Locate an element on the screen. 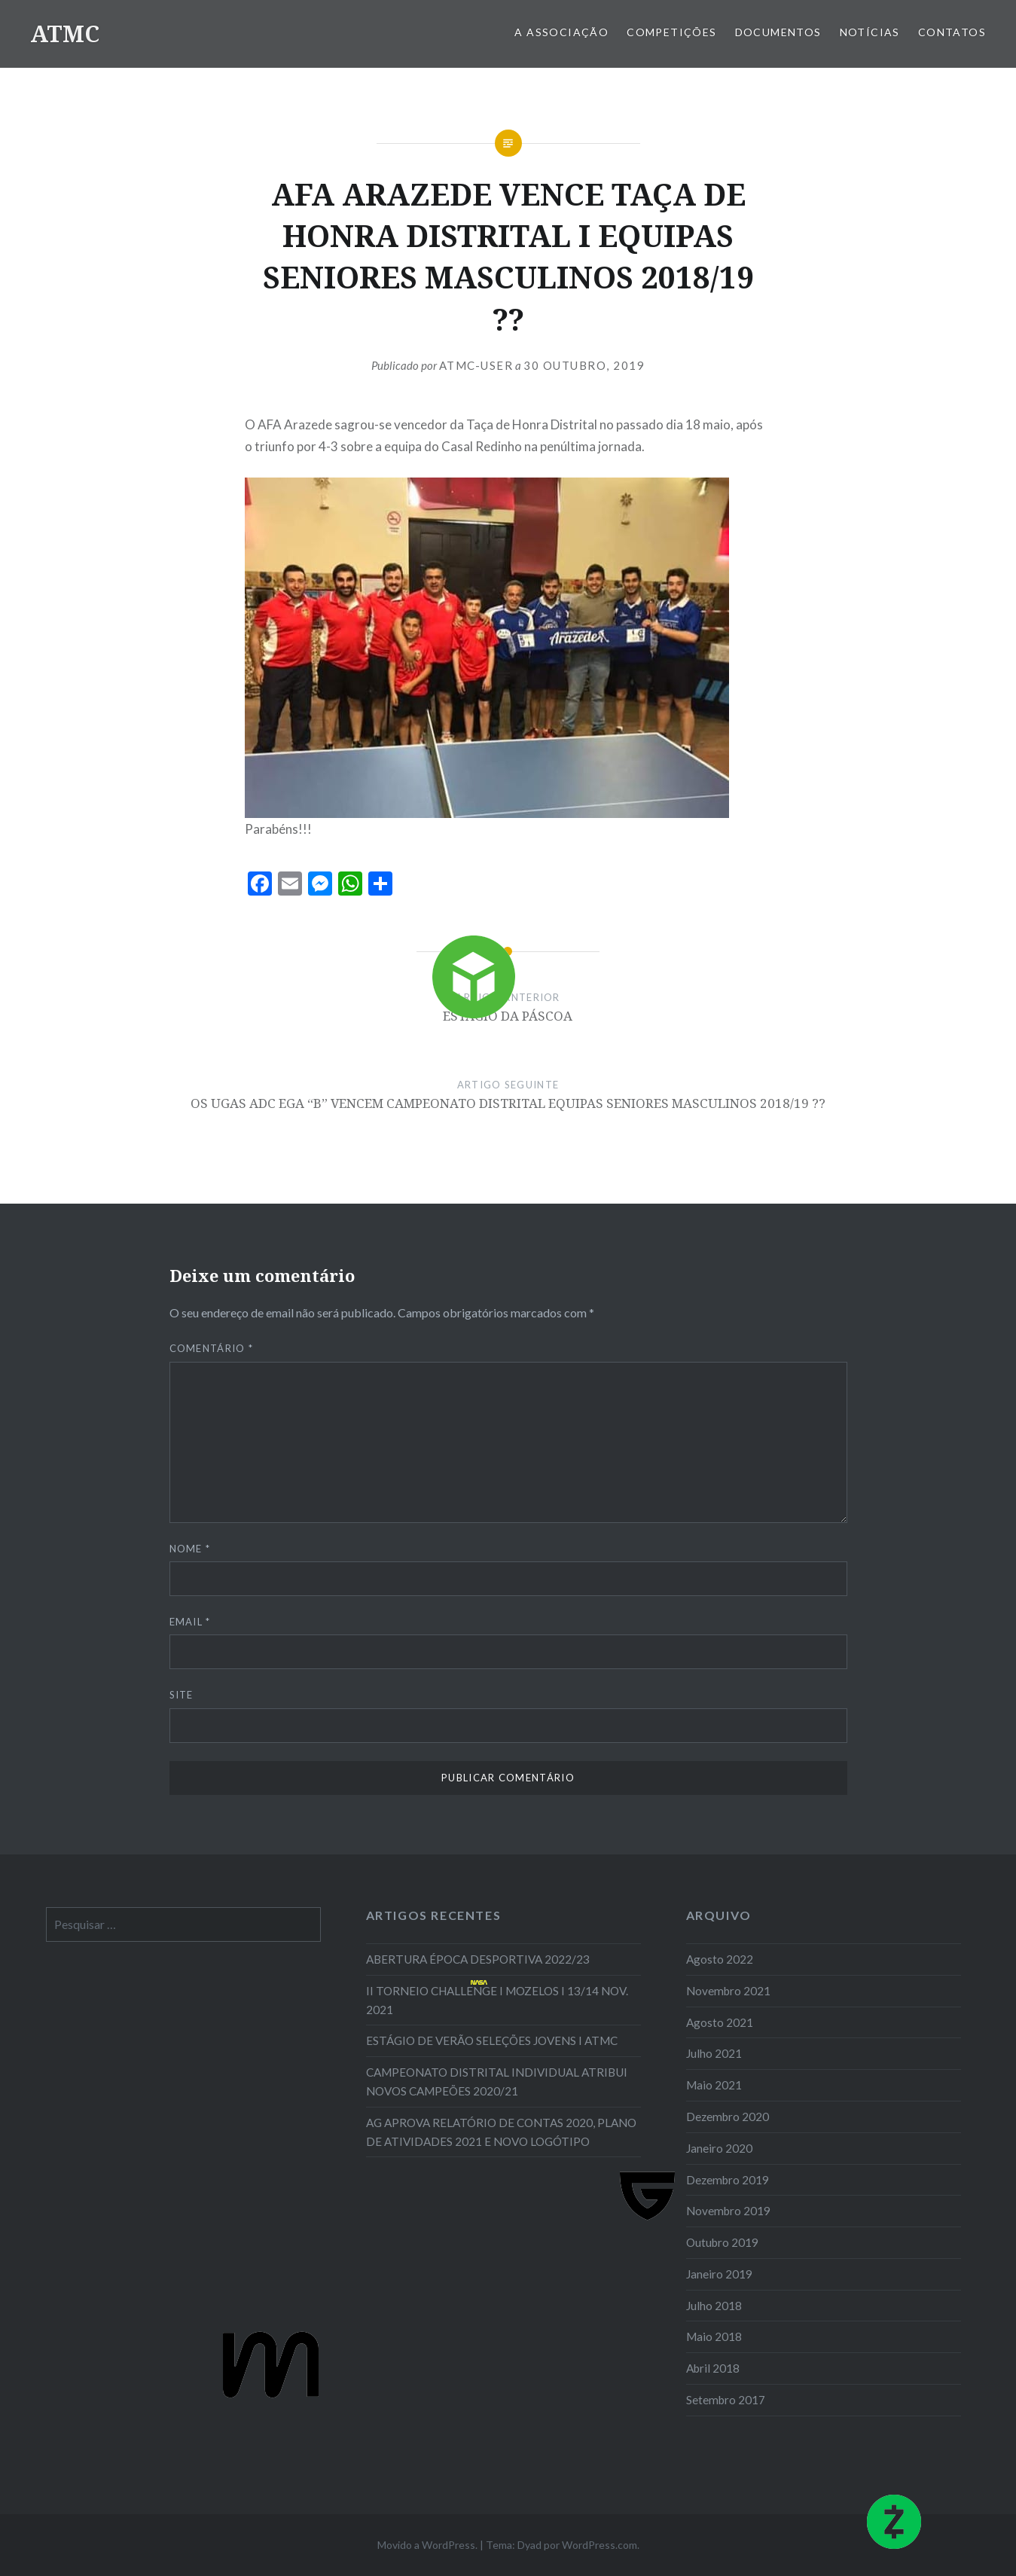 The width and height of the screenshot is (1016, 2576). open sketchfab to view 3d models is located at coordinates (474, 977).